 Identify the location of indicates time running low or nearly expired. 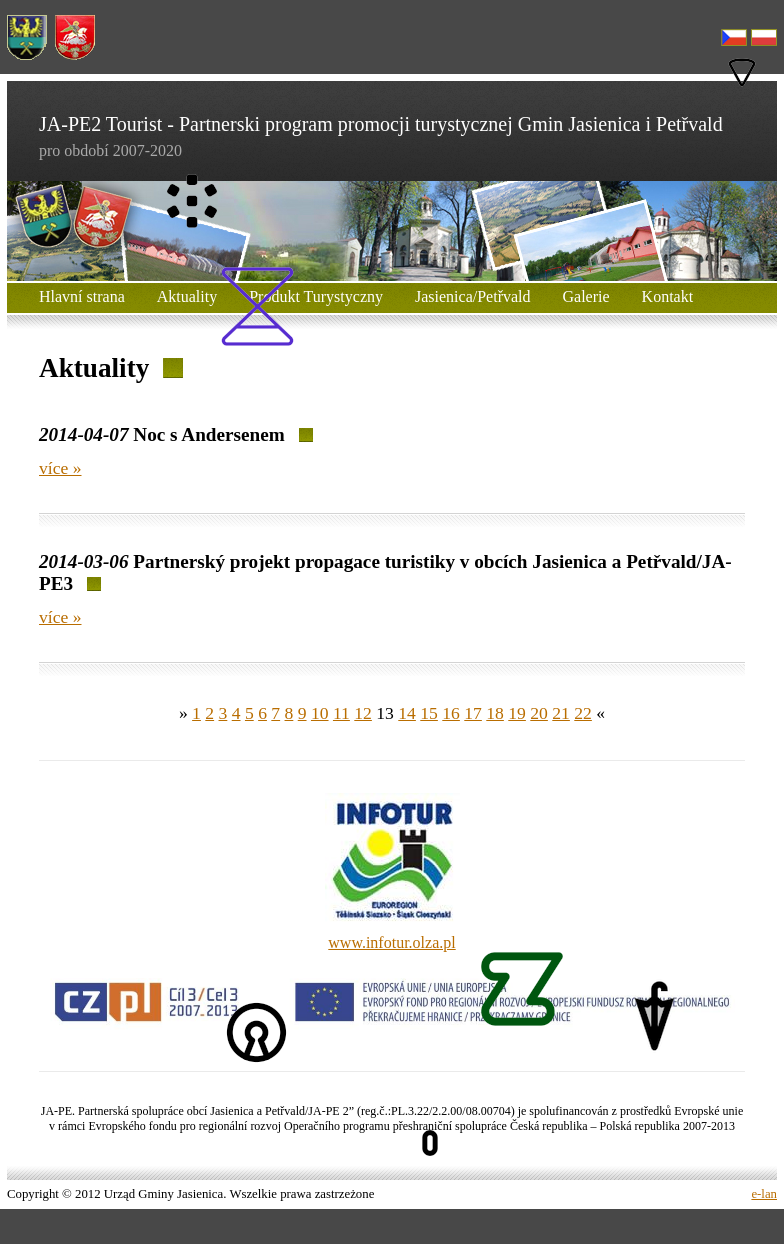
(257, 306).